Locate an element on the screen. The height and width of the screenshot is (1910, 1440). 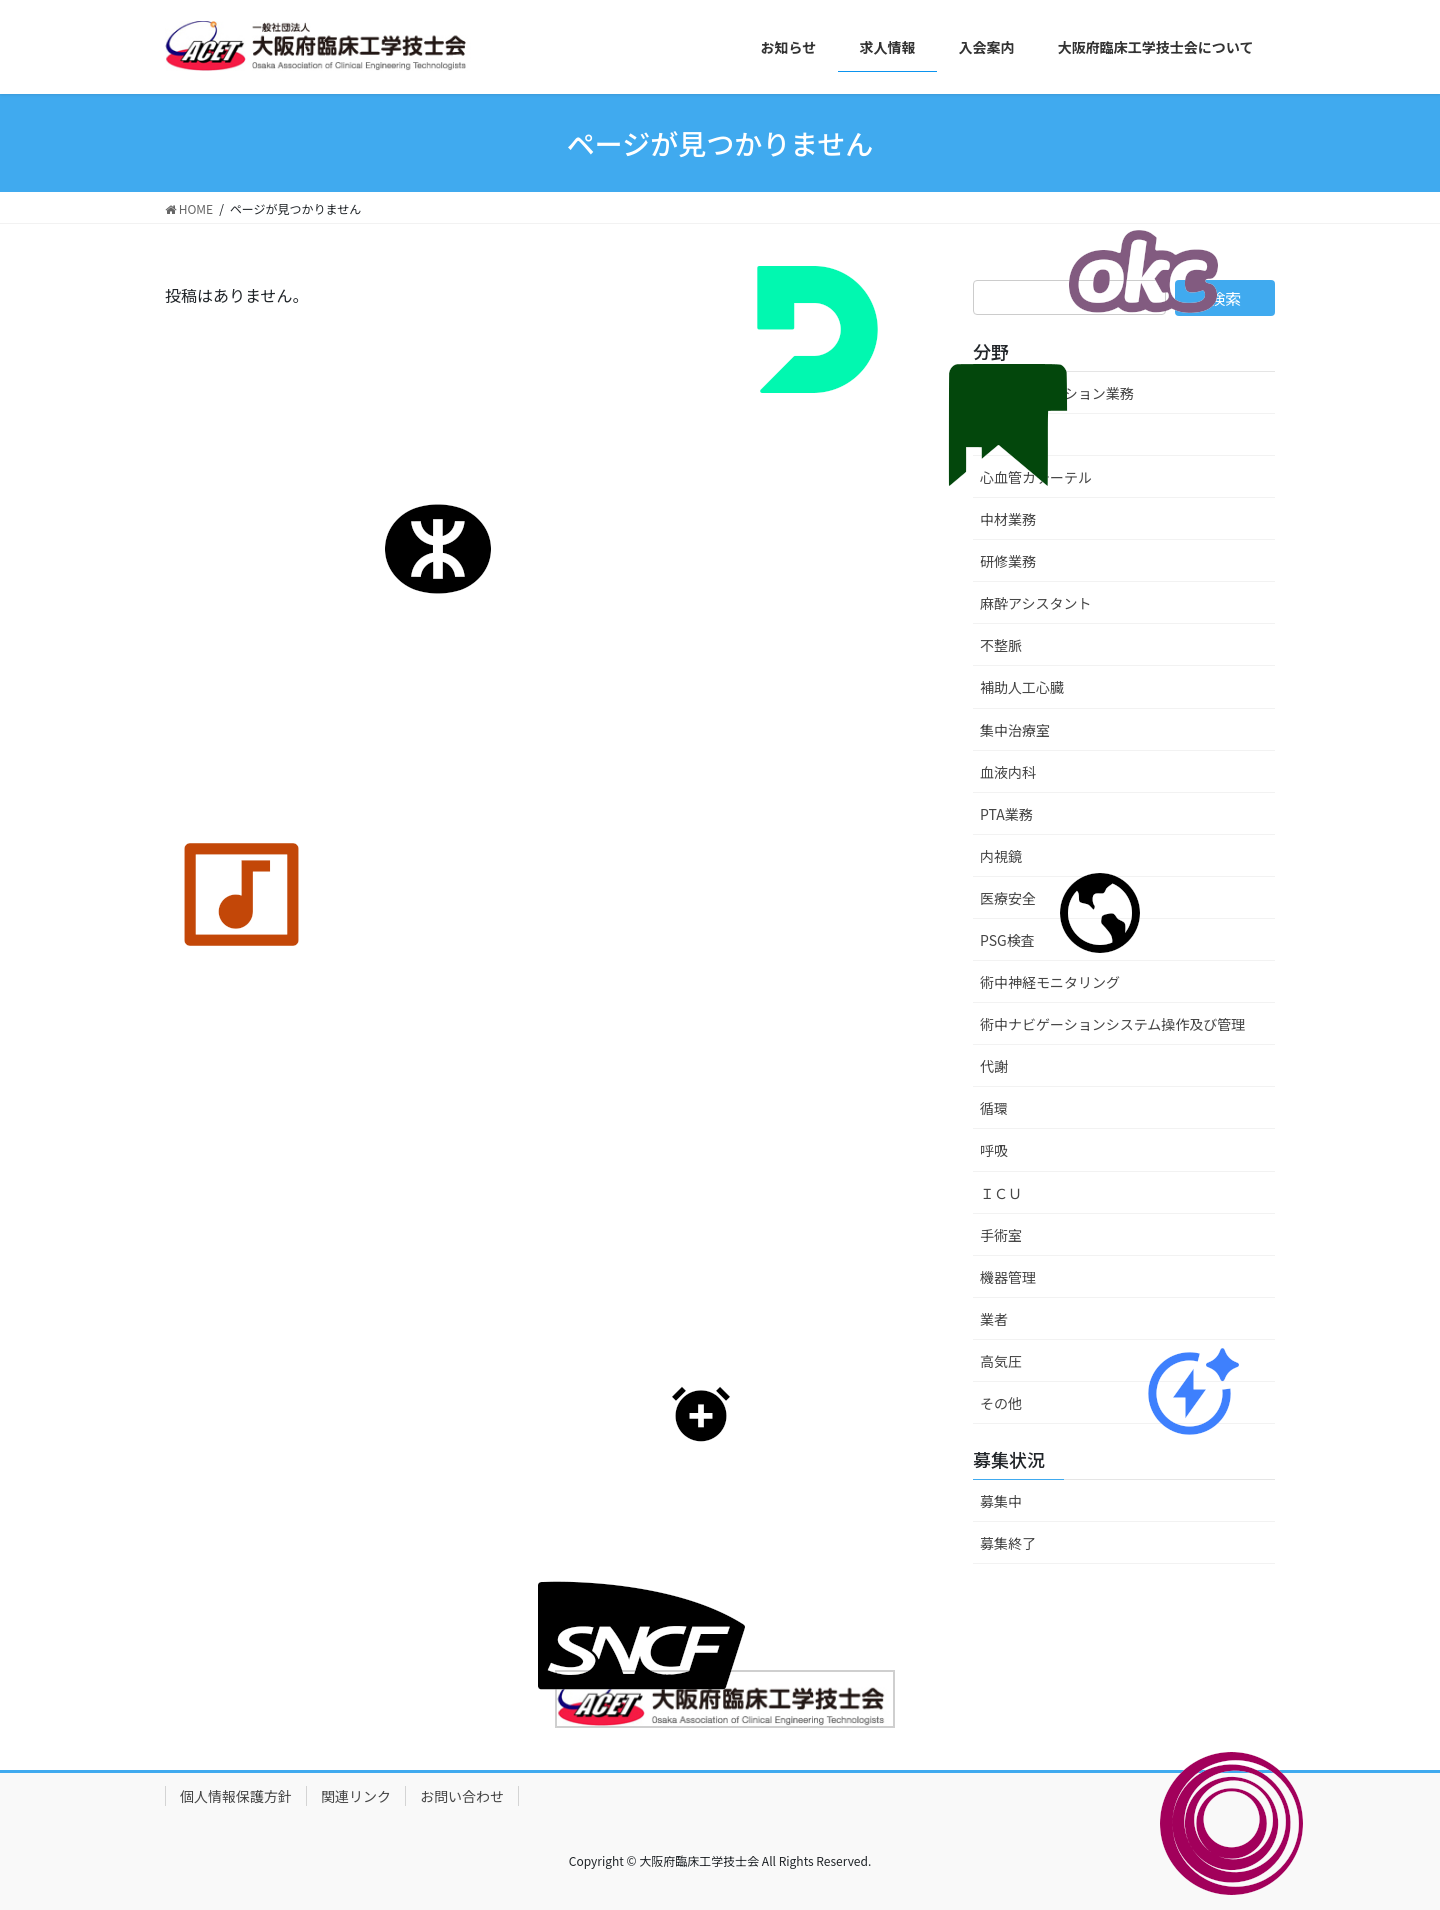
access AI-enhanced DVD or media features is located at coordinates (1189, 1393).